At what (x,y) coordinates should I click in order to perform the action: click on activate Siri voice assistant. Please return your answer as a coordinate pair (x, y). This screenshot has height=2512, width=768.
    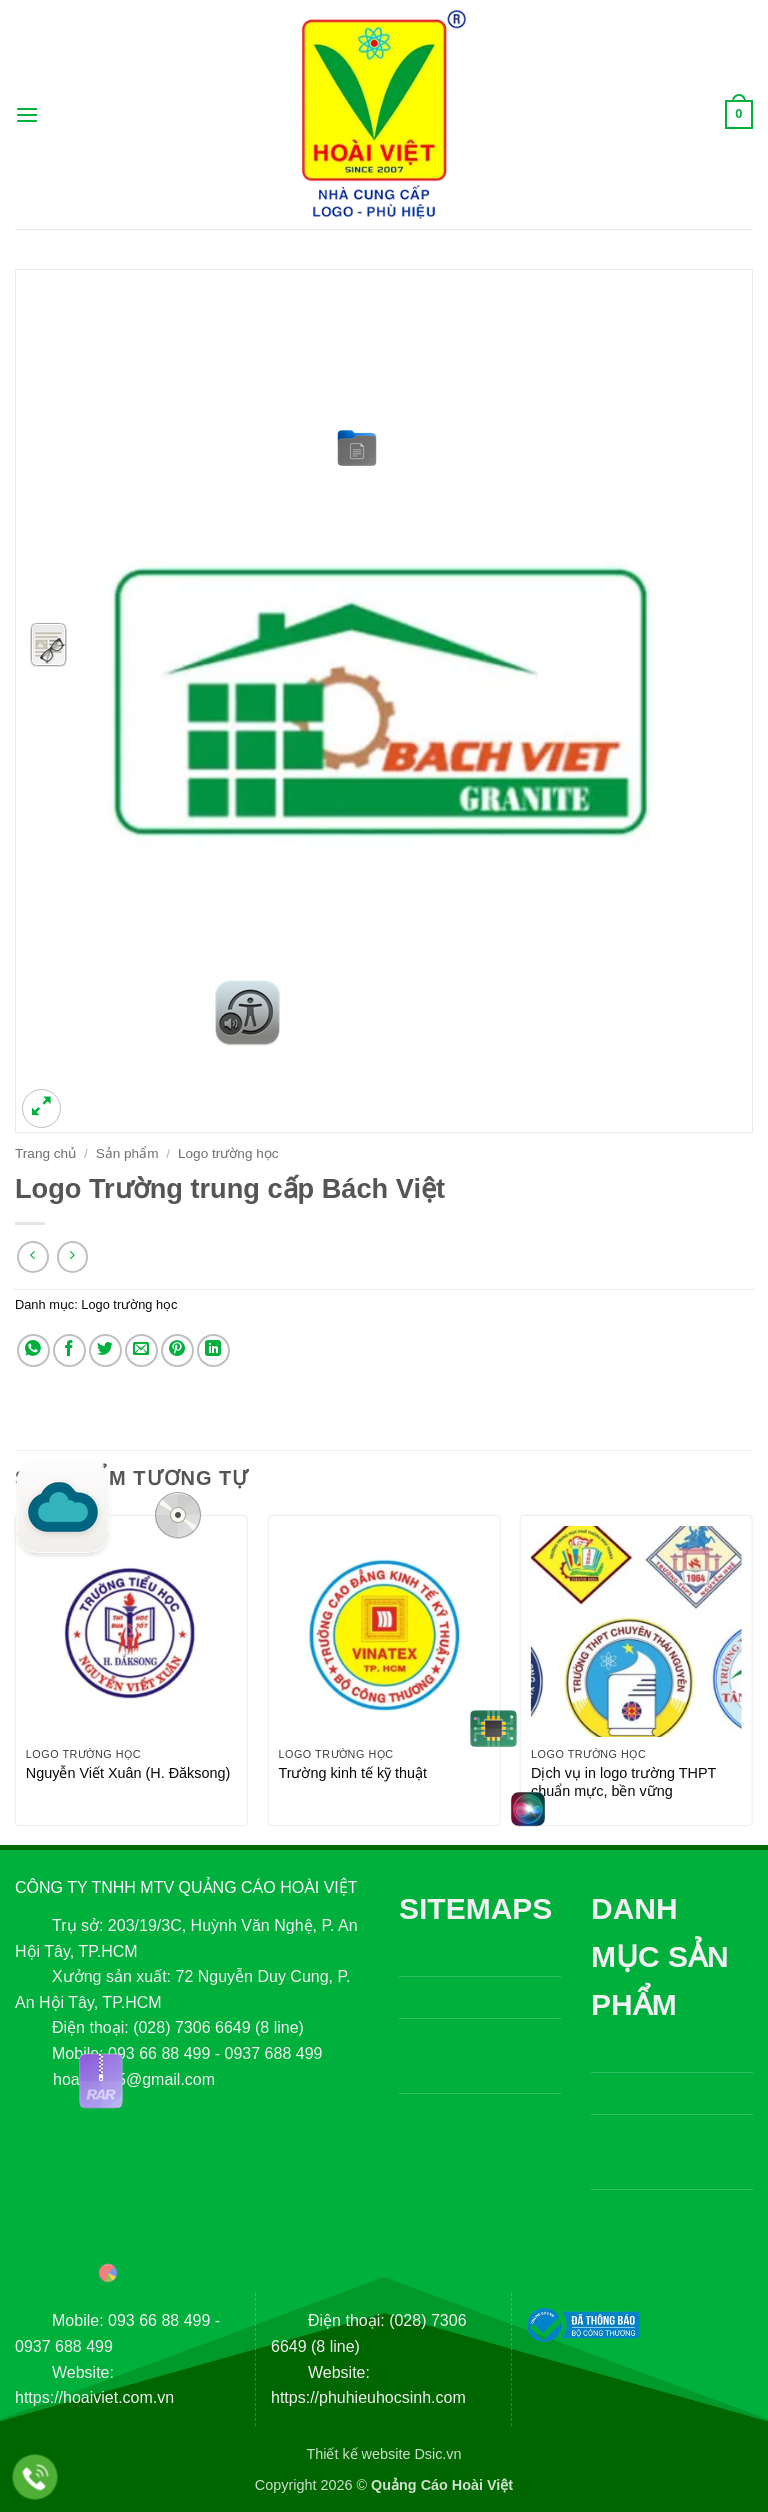
    Looking at the image, I should click on (528, 1809).